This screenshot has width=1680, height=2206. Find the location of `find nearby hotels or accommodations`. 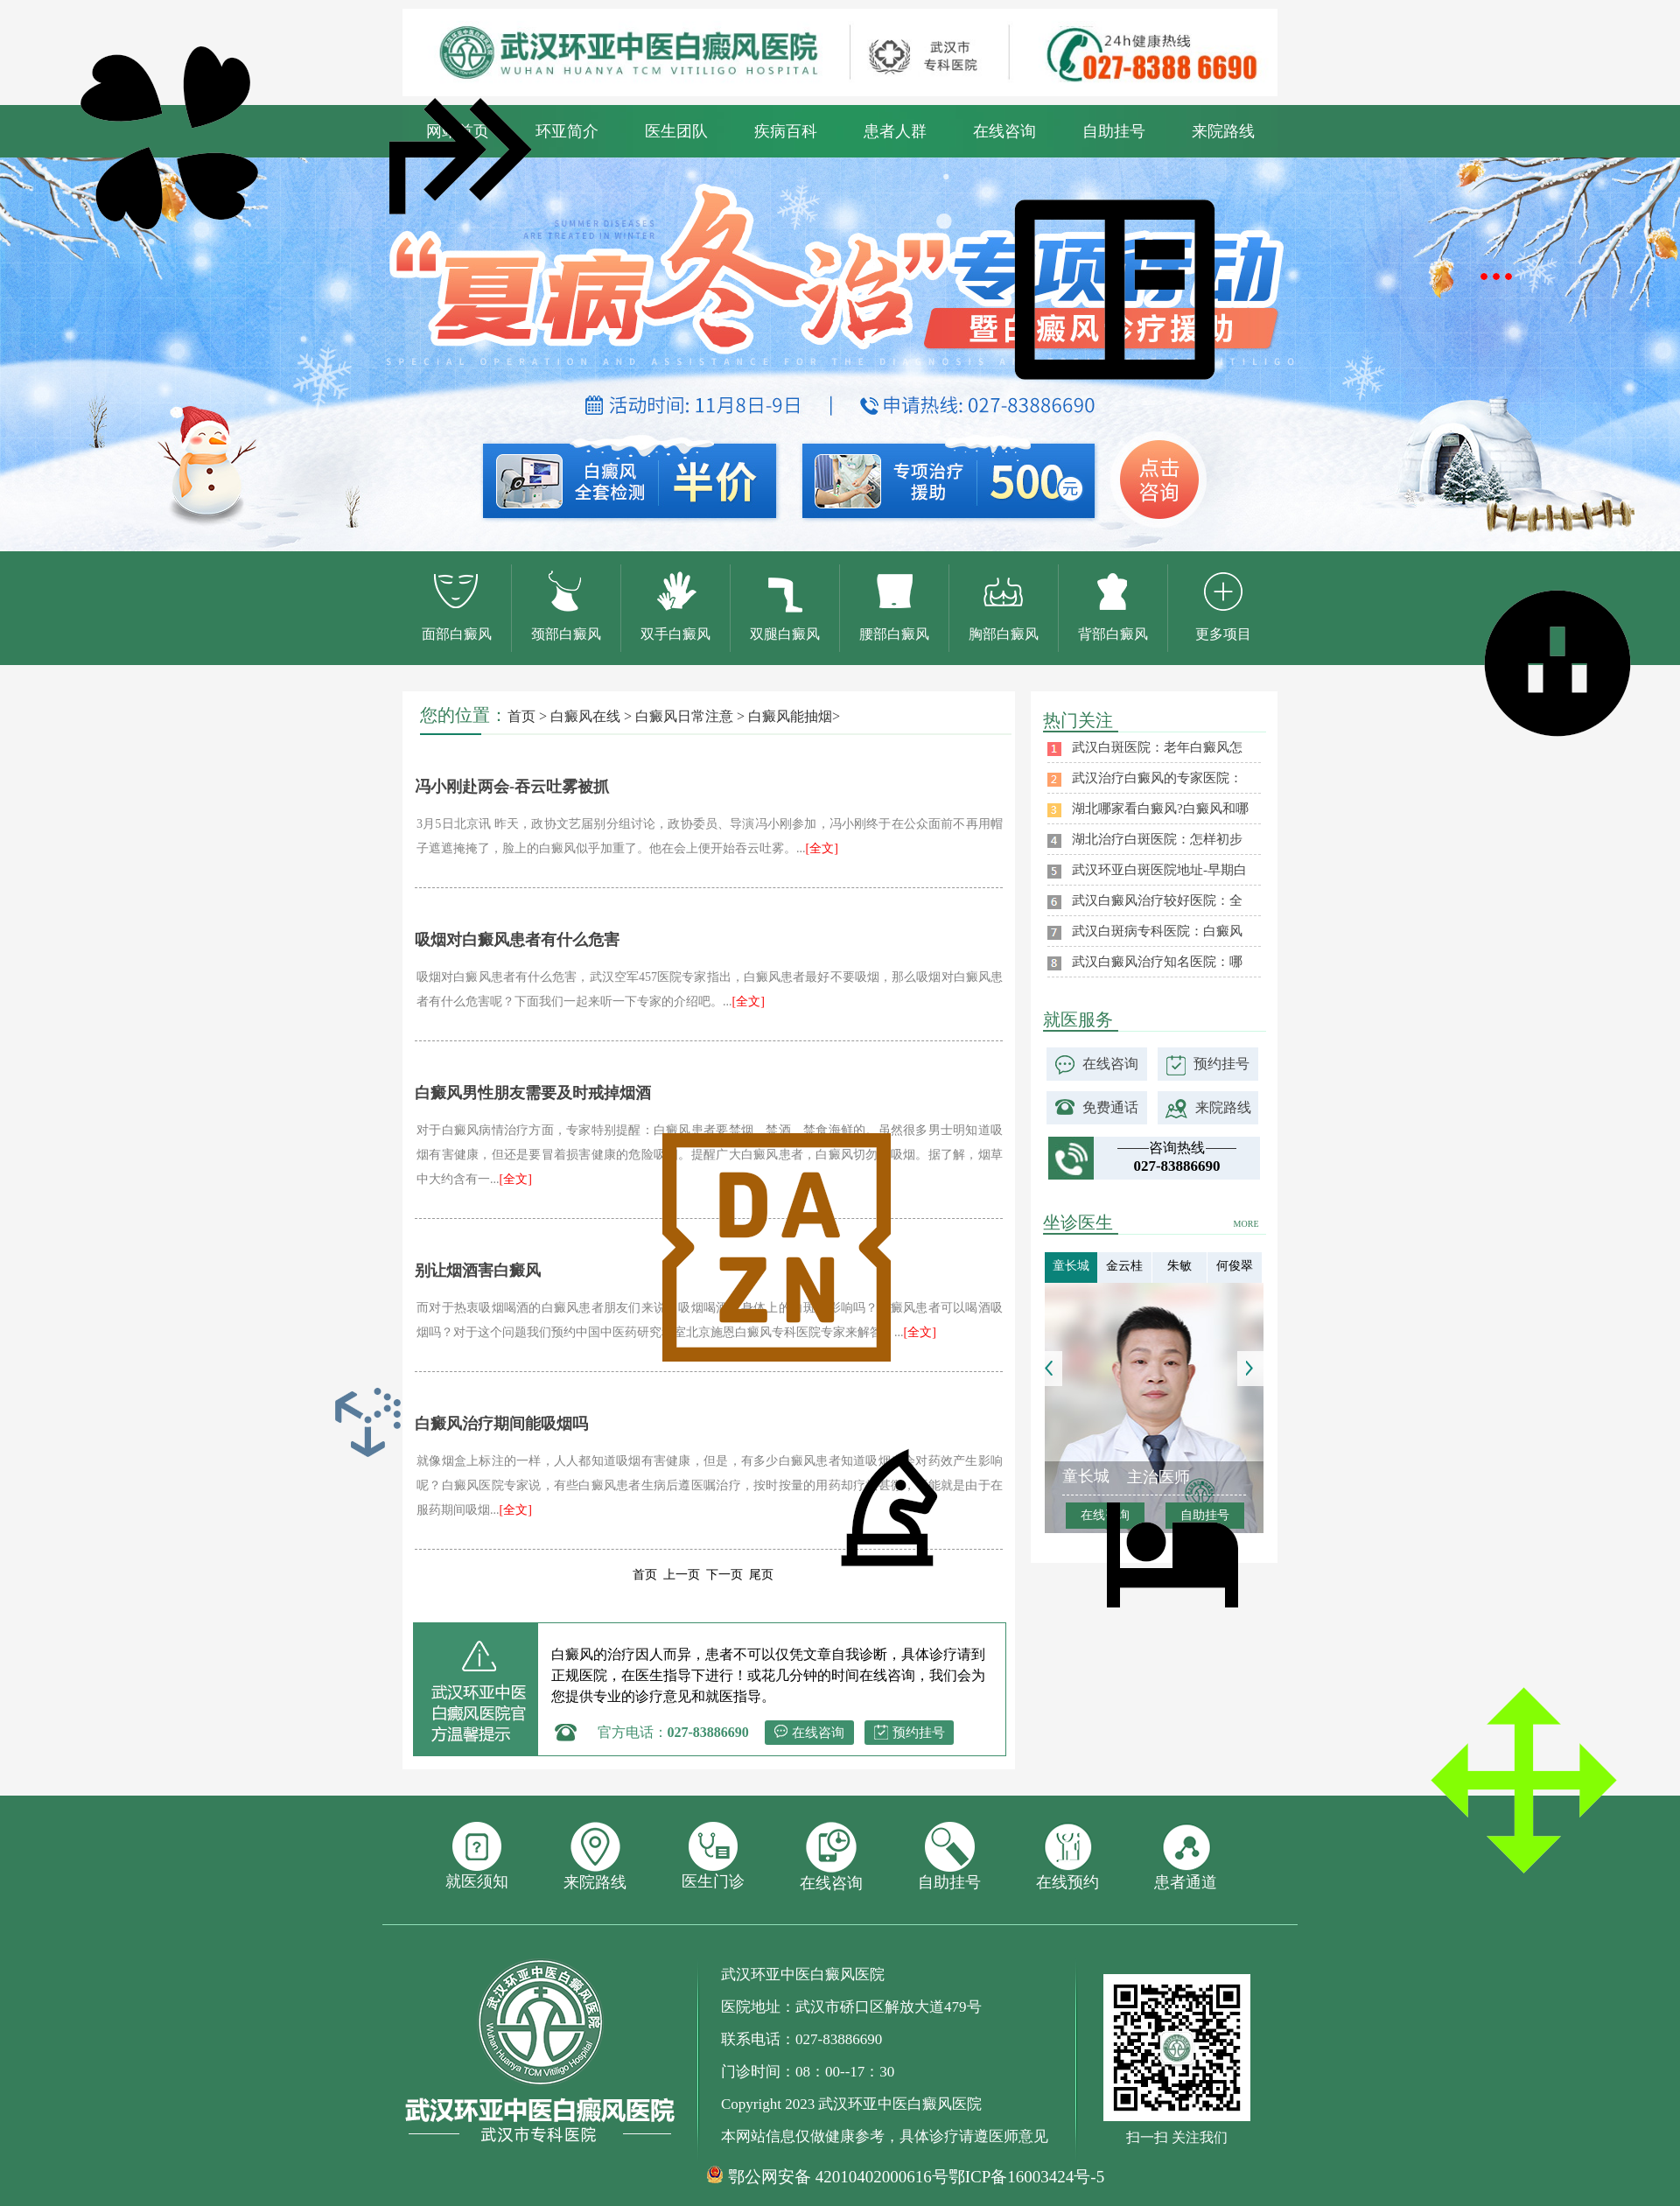

find nearby hotels or accommodations is located at coordinates (1172, 1555).